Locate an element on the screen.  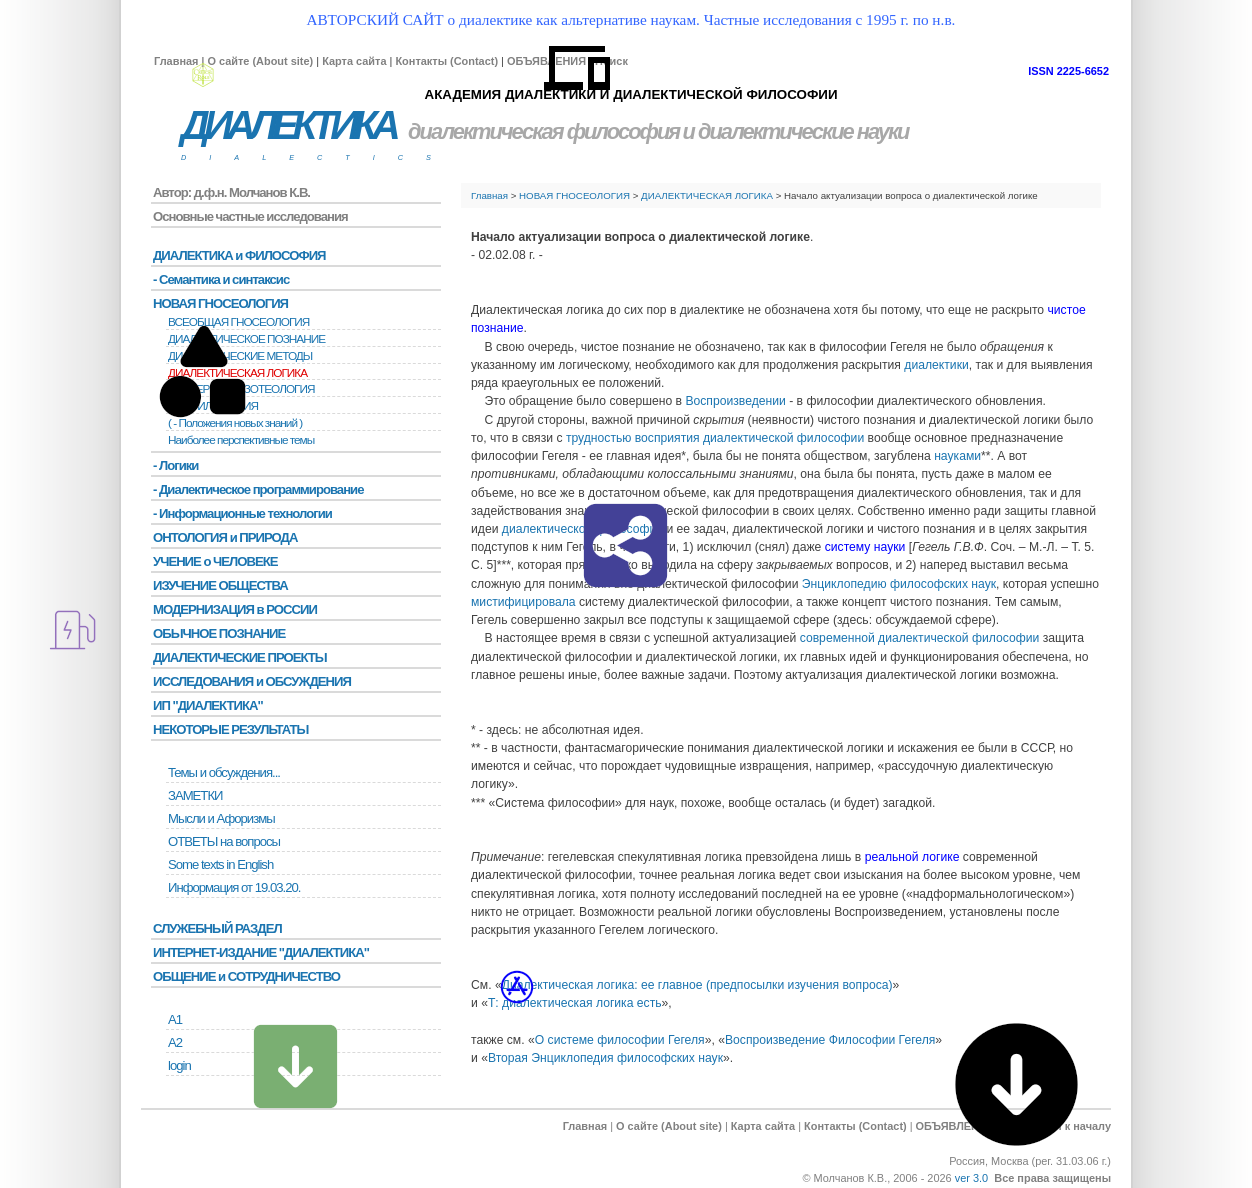
access shape tools or drawing options is located at coordinates (204, 373).